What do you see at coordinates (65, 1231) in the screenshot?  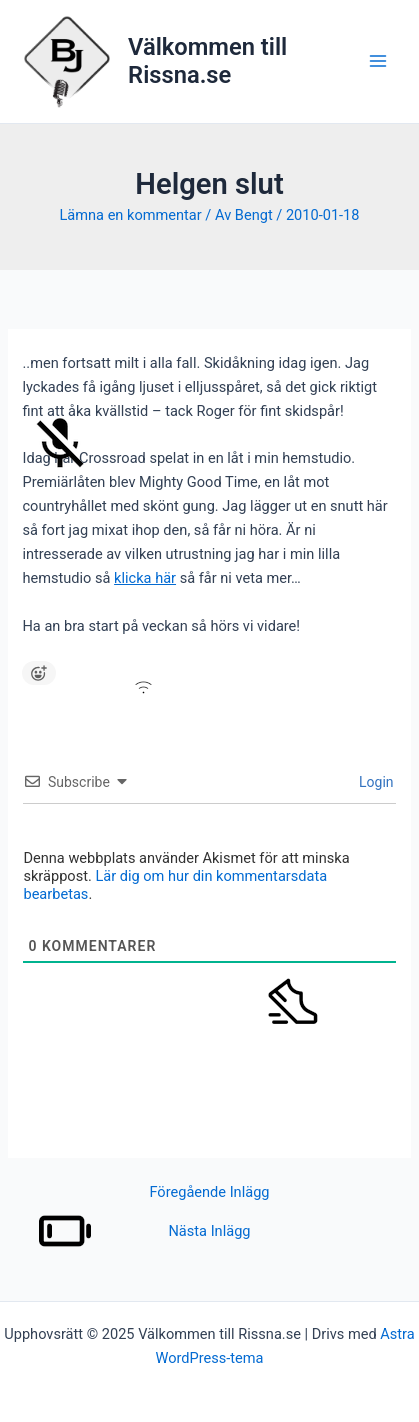 I see `indicates low battery level` at bounding box center [65, 1231].